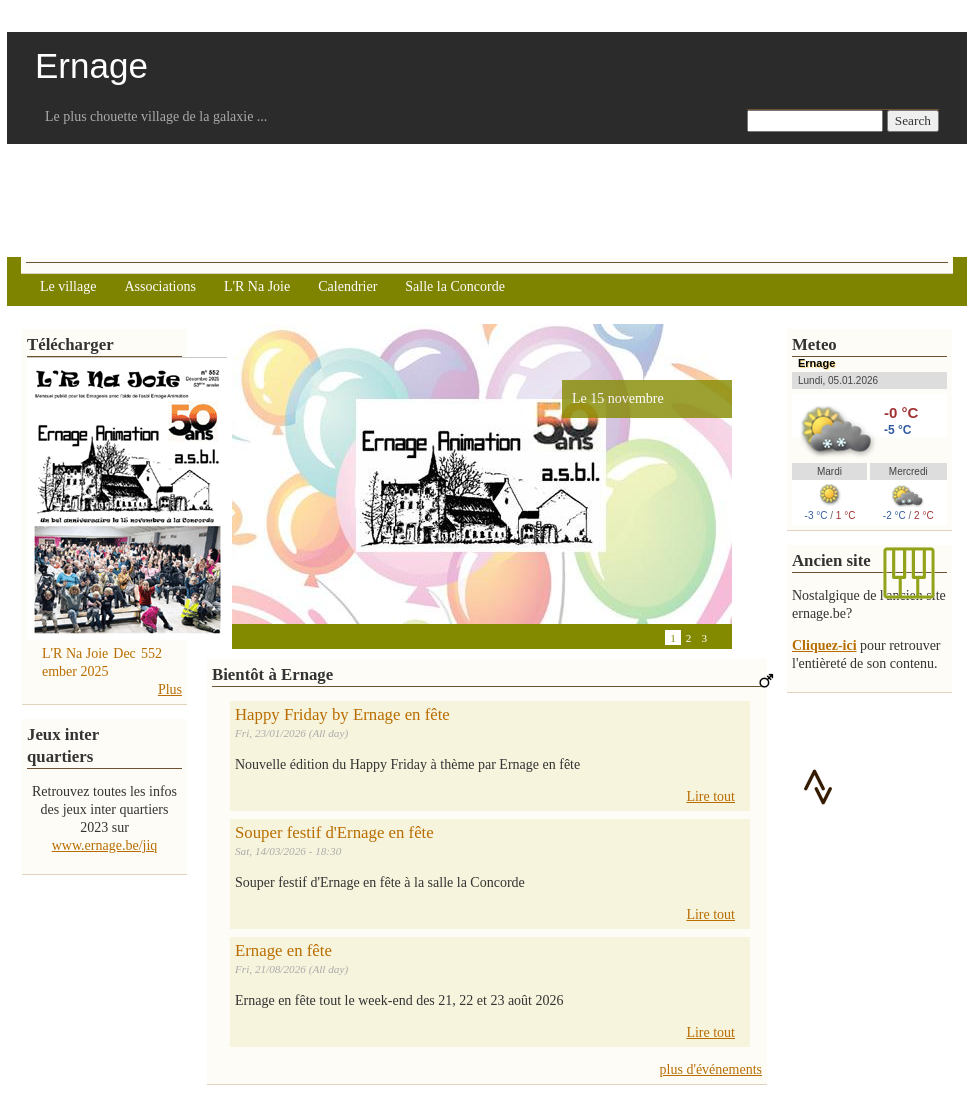  What do you see at coordinates (909, 573) in the screenshot?
I see `open music or piano app` at bounding box center [909, 573].